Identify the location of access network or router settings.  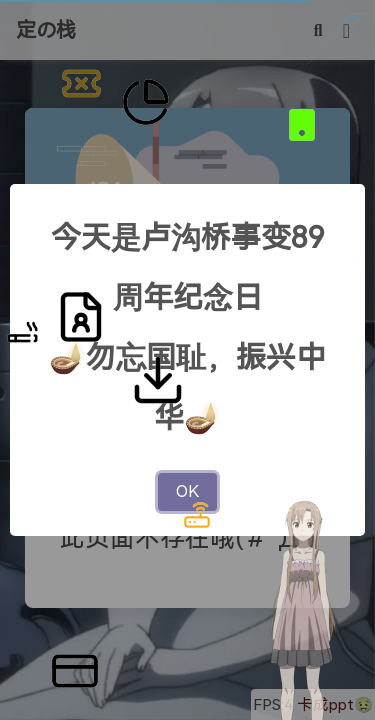
(197, 515).